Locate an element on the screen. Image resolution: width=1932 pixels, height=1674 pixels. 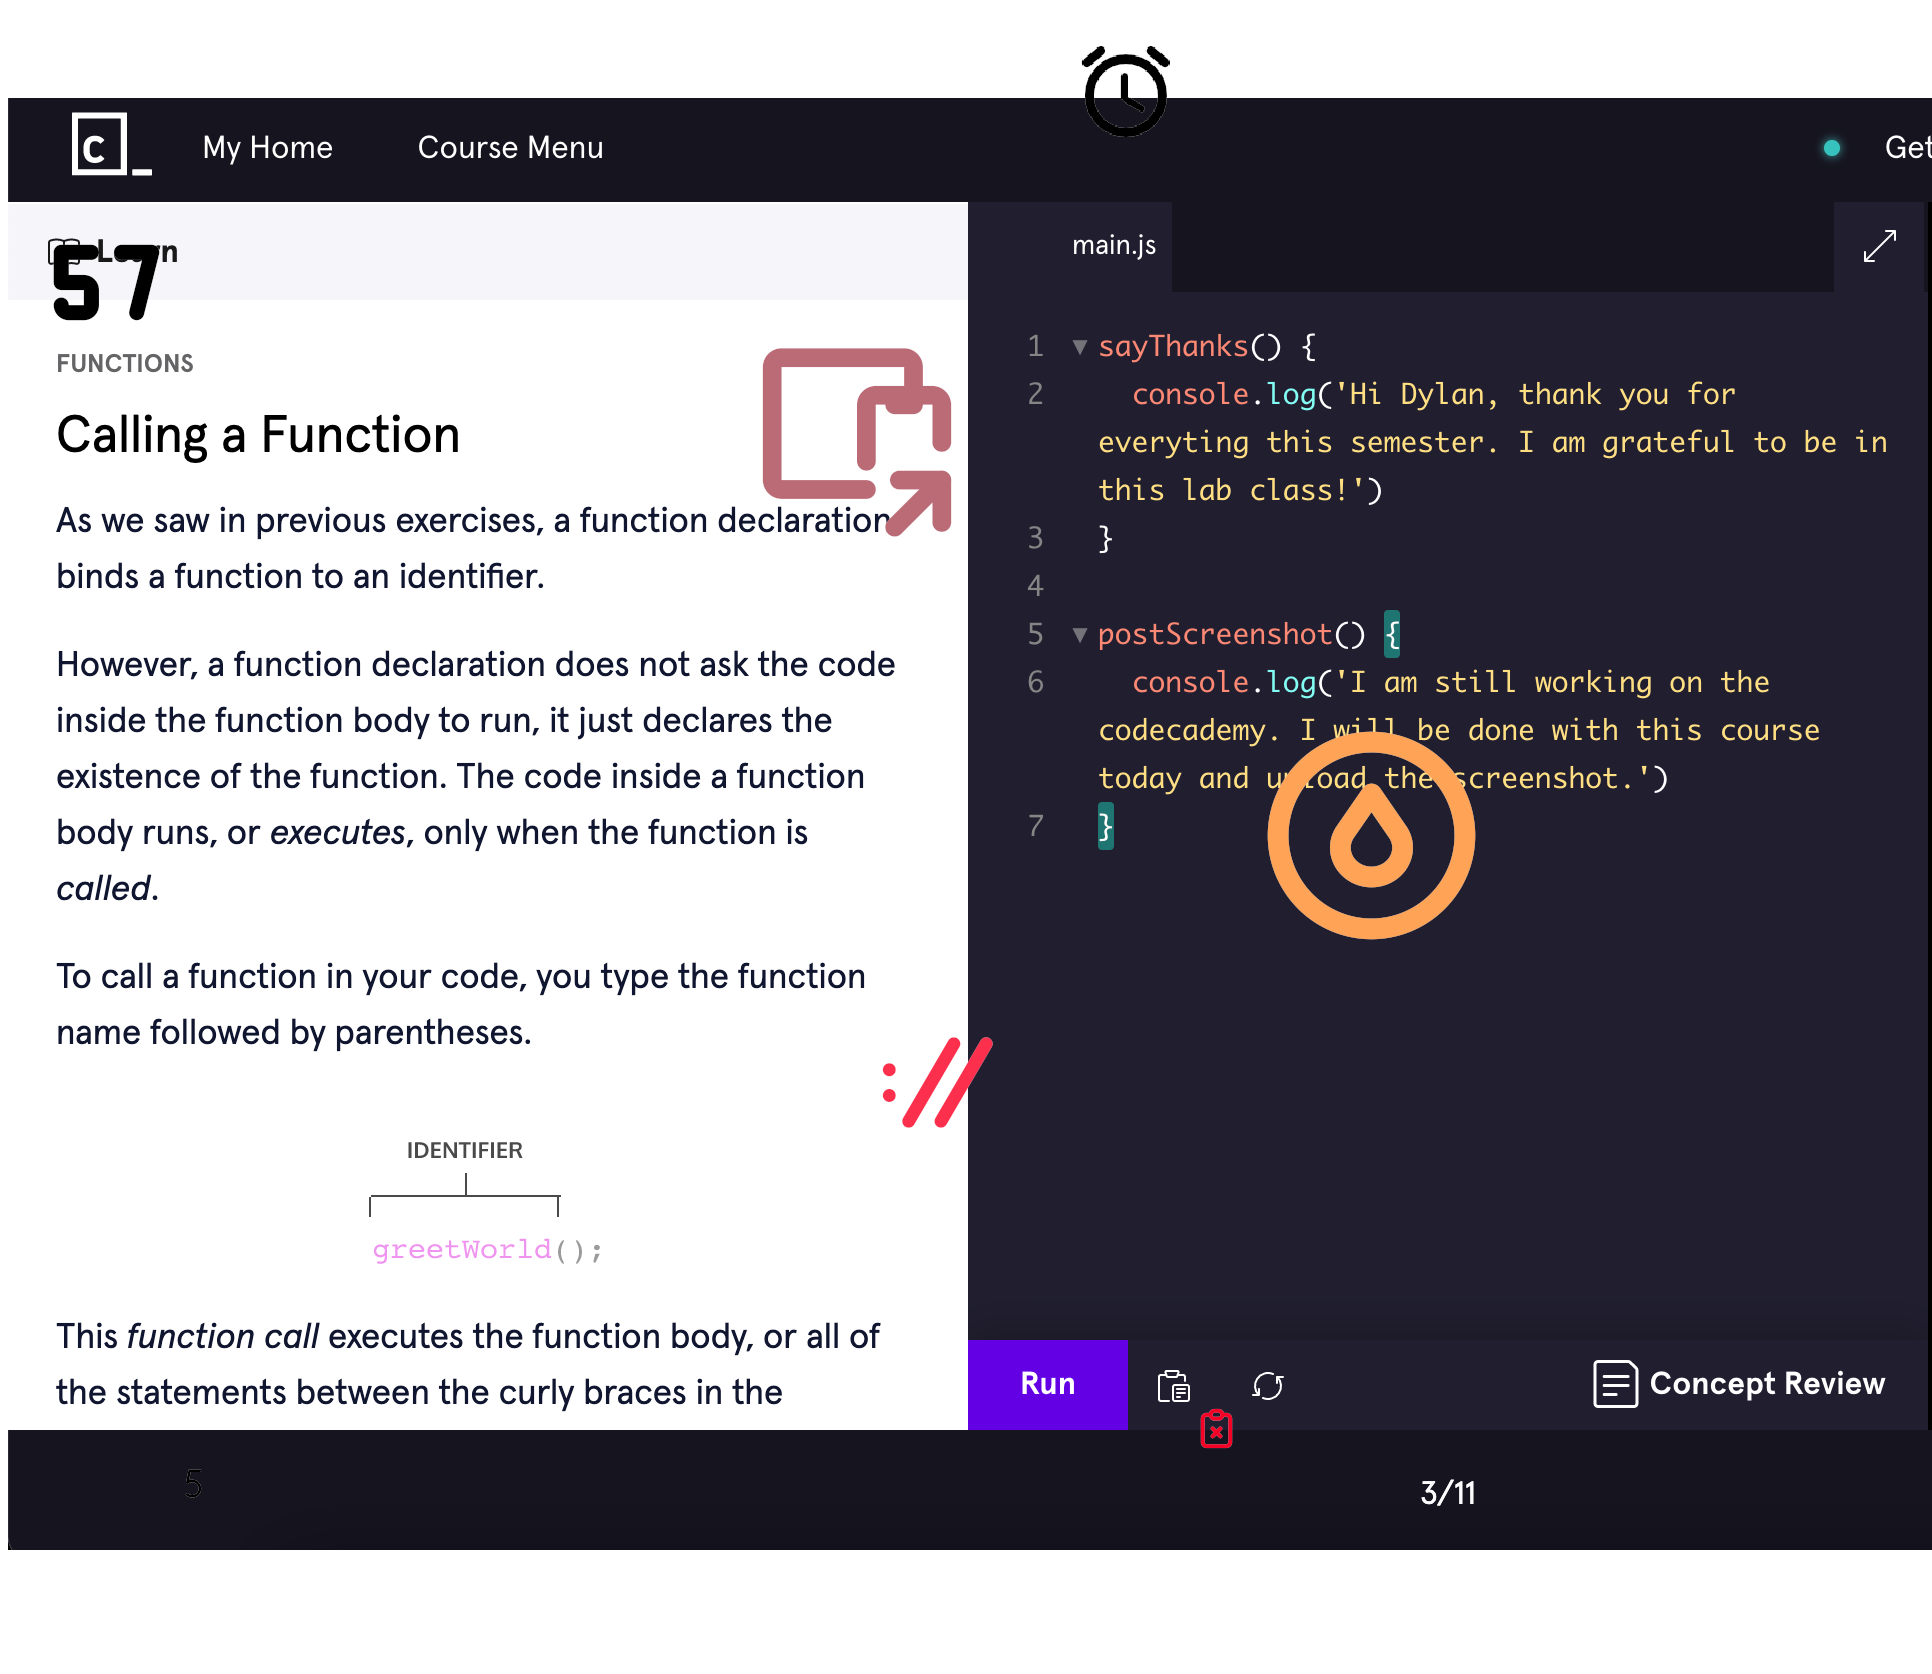
view protocol or connection settings is located at coordinates (934, 1082).